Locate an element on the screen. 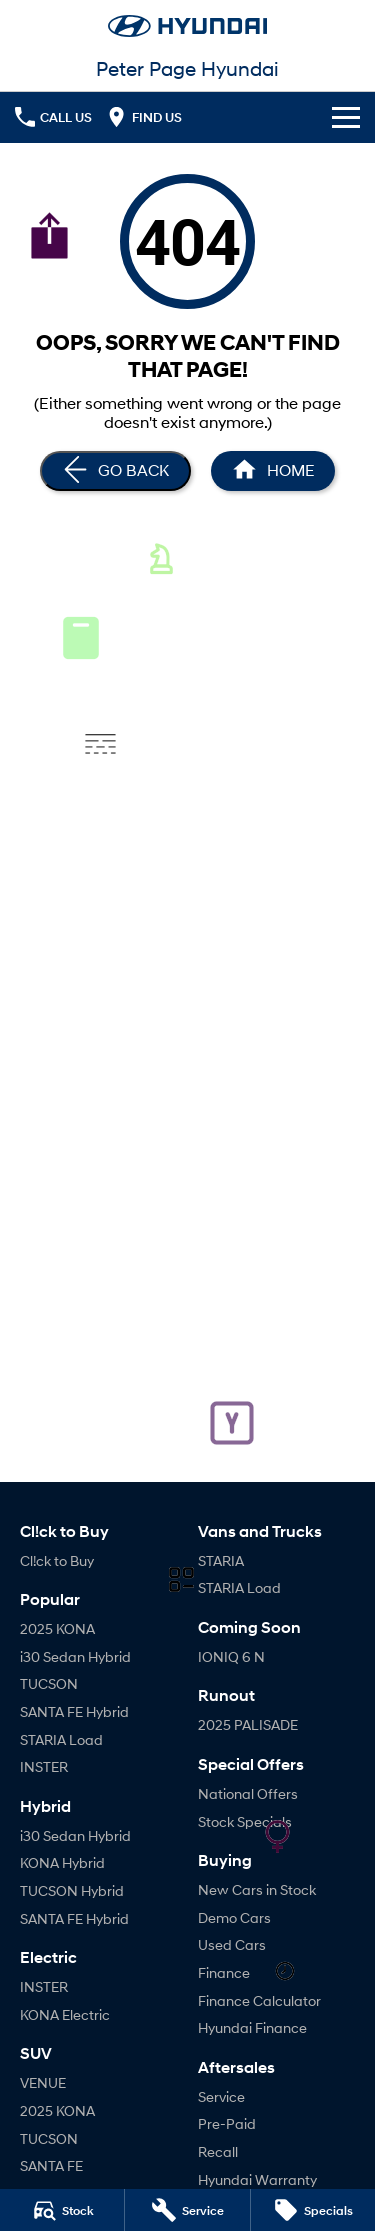 This screenshot has height=2231, width=375. play chess or access chess game is located at coordinates (161, 559).